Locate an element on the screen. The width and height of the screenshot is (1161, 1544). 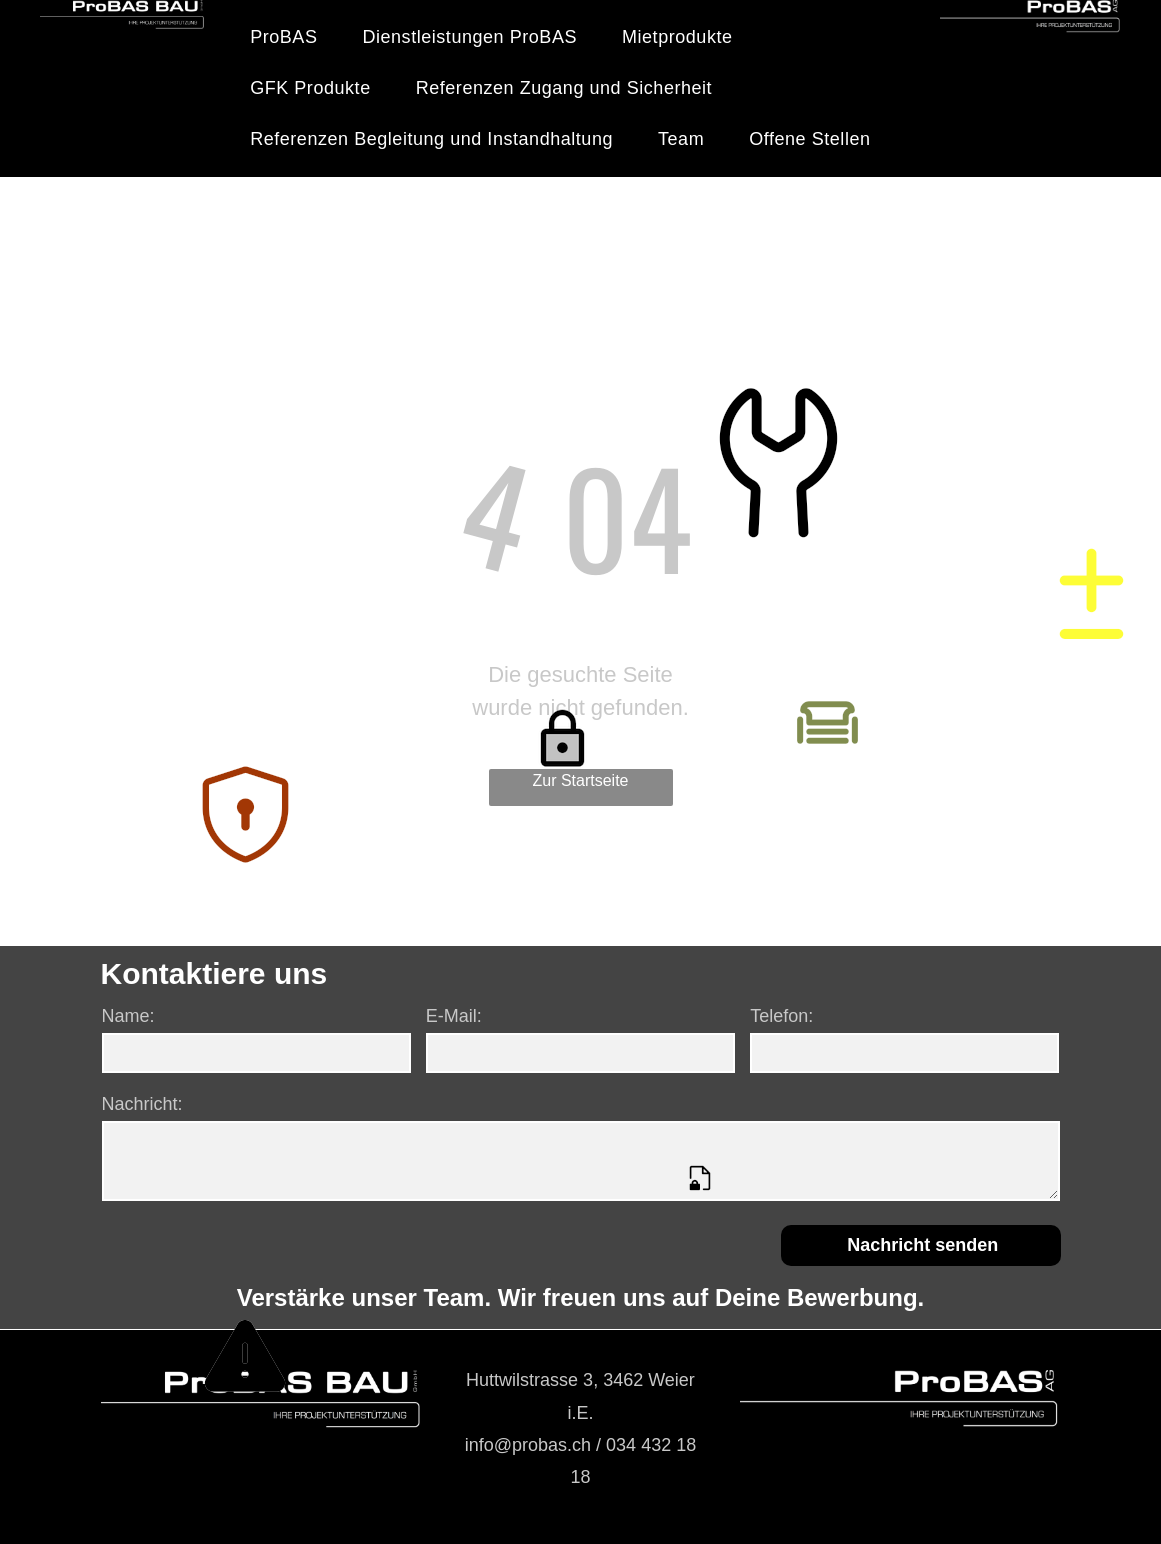
view security or privacy settings is located at coordinates (245, 813).